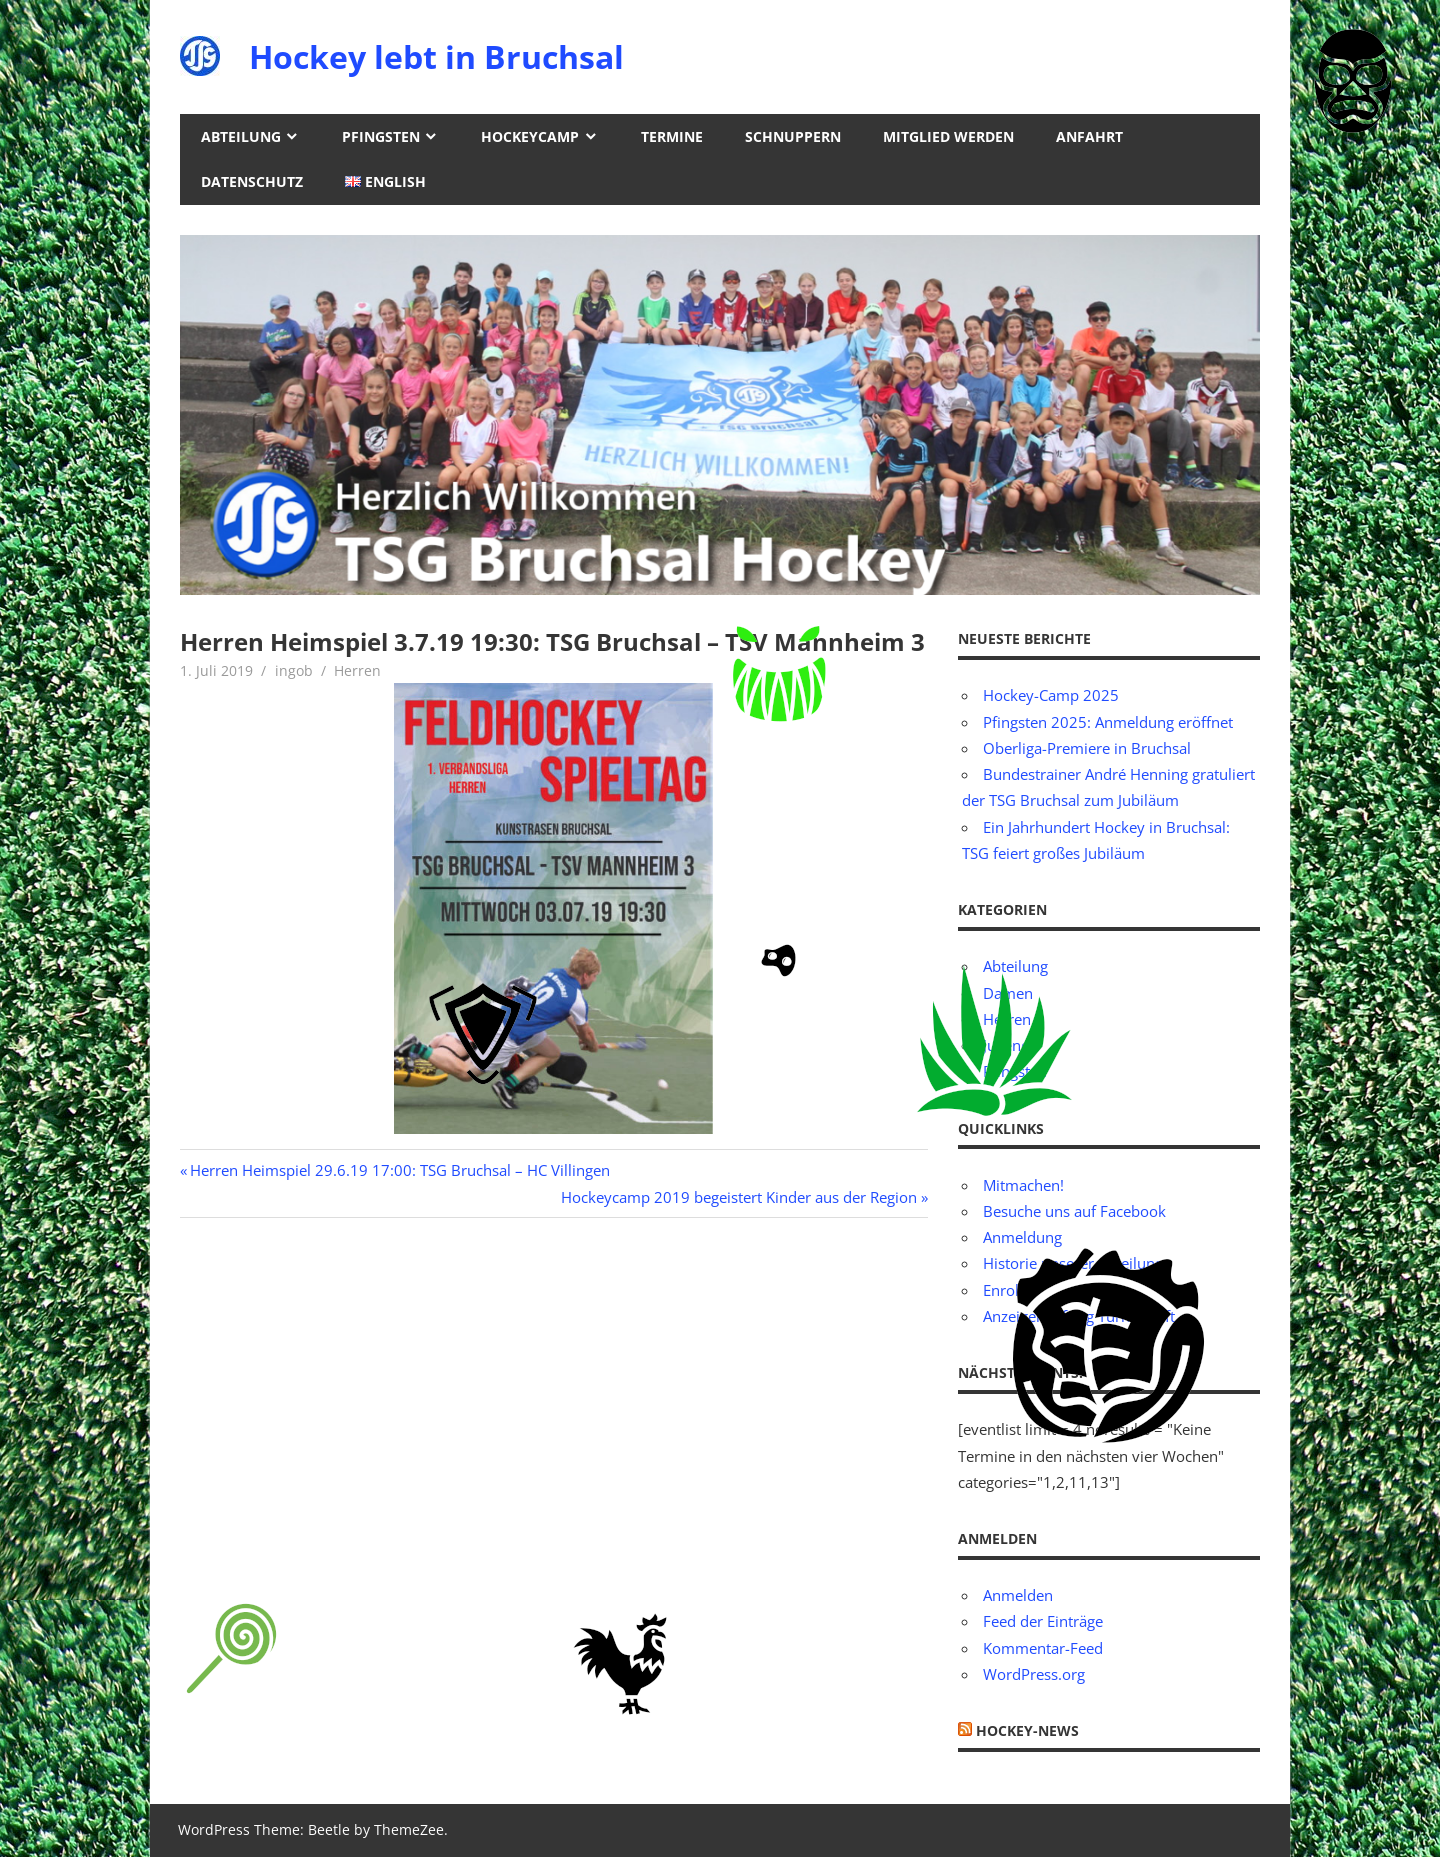 Image resolution: width=1440 pixels, height=1857 pixels. What do you see at coordinates (778, 960) in the screenshot?
I see `indicates breakfast or morning meal options` at bounding box center [778, 960].